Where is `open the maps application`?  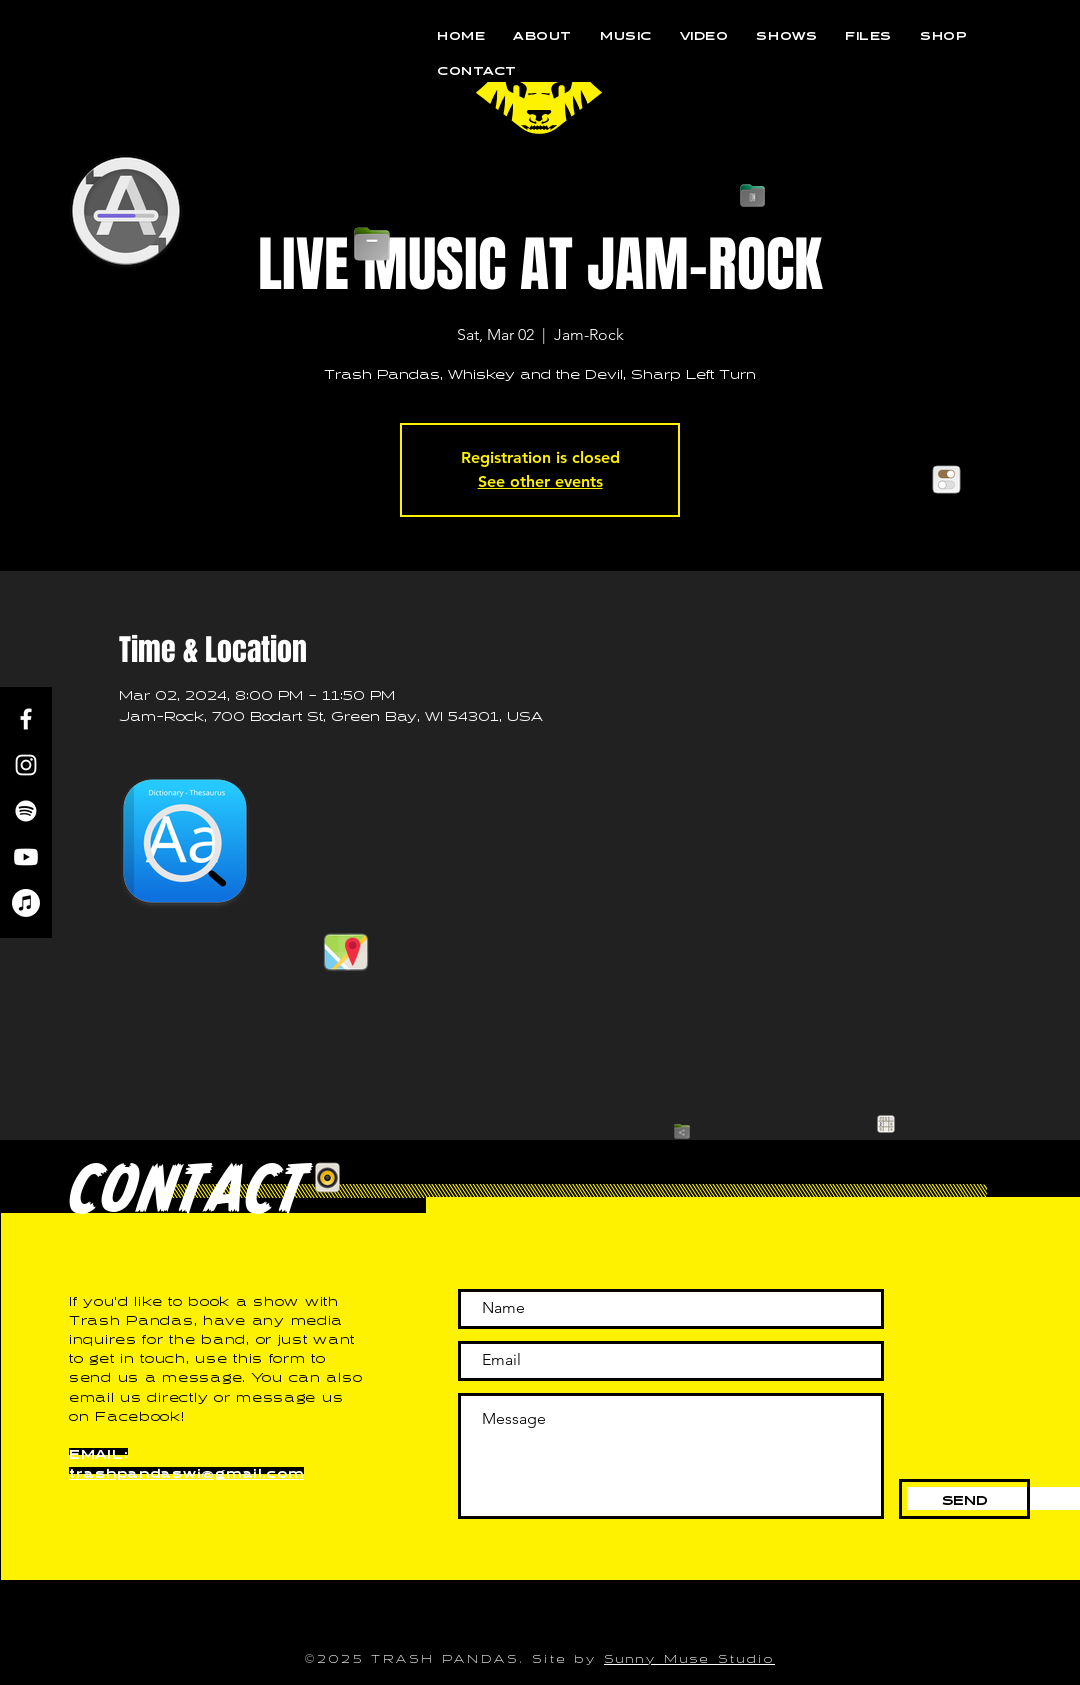
open the maps application is located at coordinates (346, 952).